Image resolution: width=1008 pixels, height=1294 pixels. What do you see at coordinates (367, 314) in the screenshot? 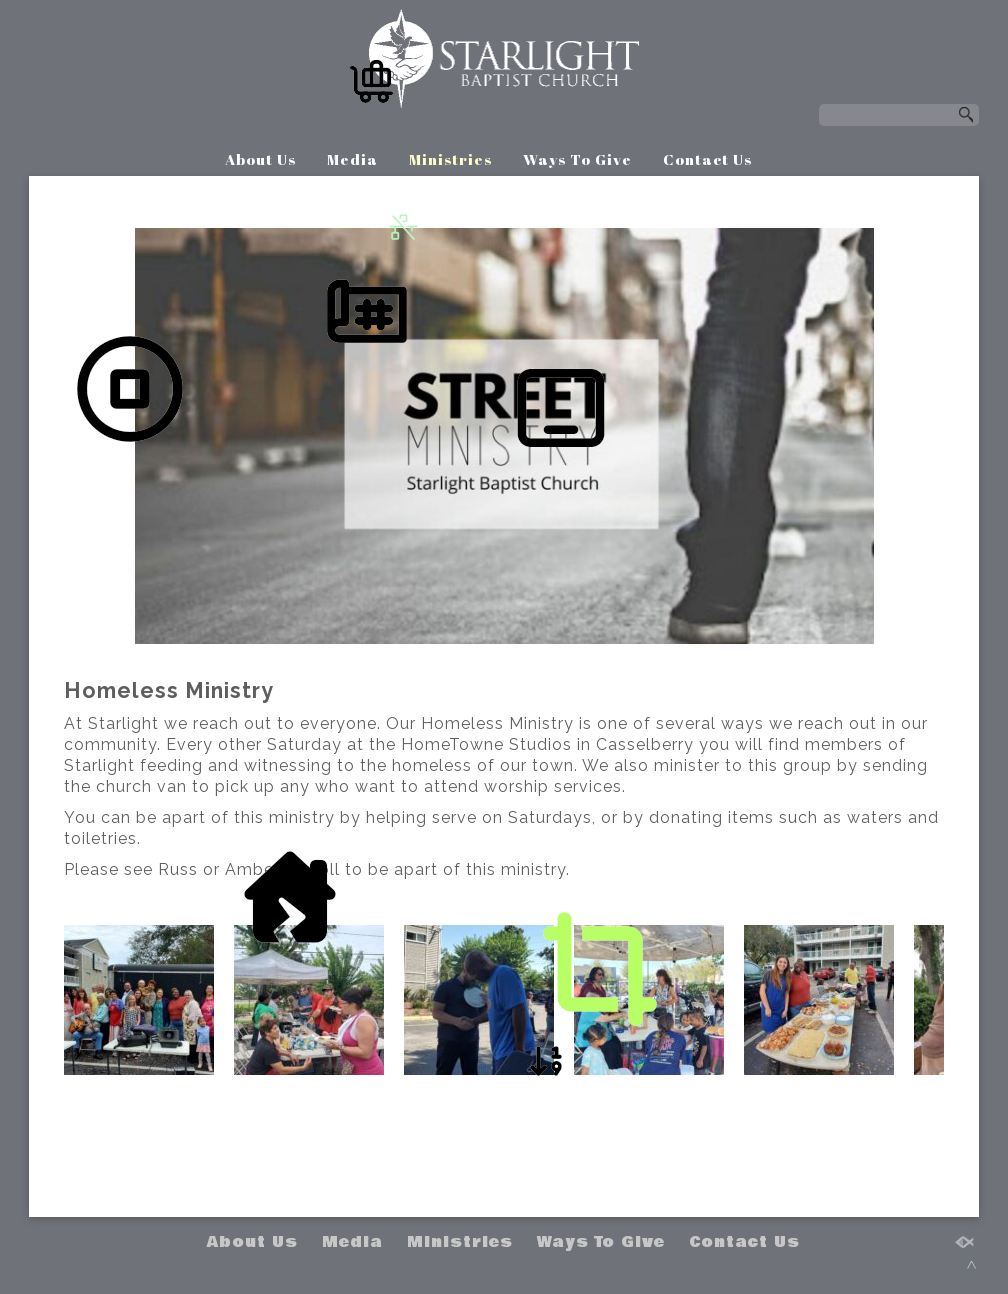
I see `view project blueprints or technical plans` at bounding box center [367, 314].